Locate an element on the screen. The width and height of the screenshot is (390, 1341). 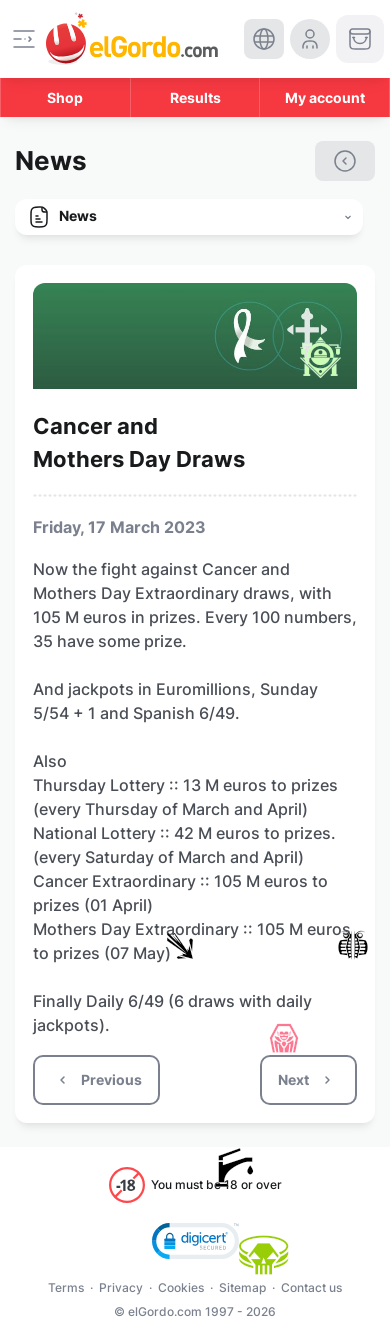
decorative emblem or badge for a game achievement is located at coordinates (320, 357).